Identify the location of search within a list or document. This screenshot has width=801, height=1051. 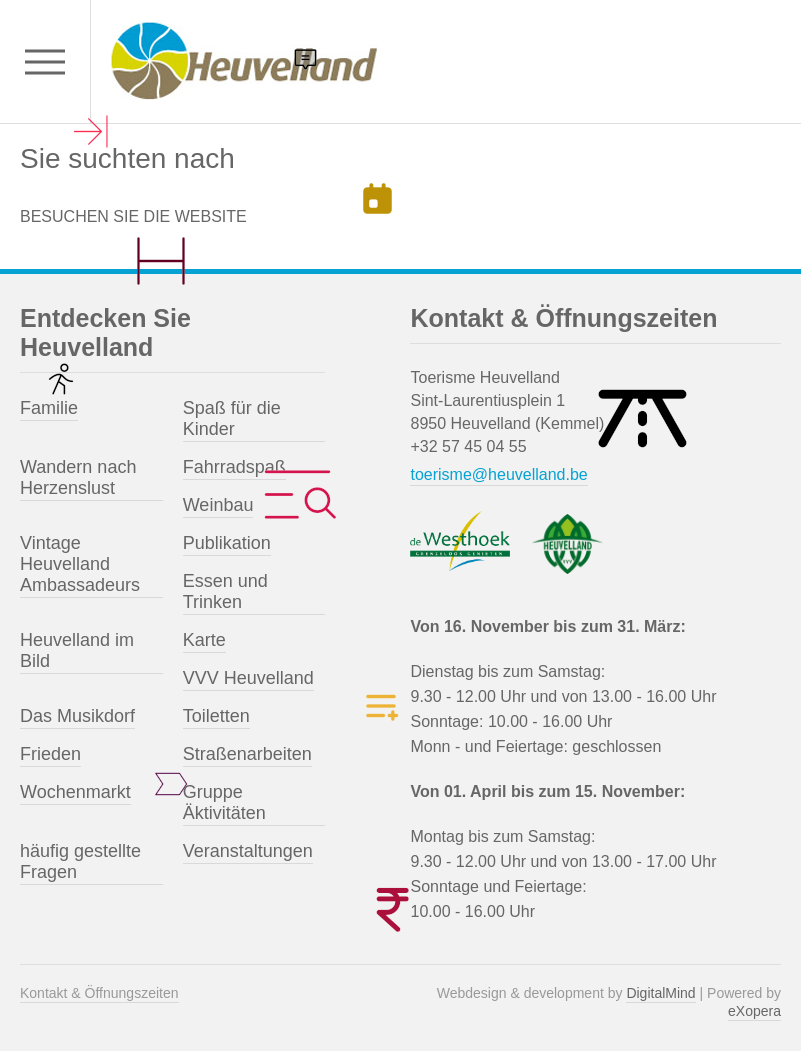
(297, 494).